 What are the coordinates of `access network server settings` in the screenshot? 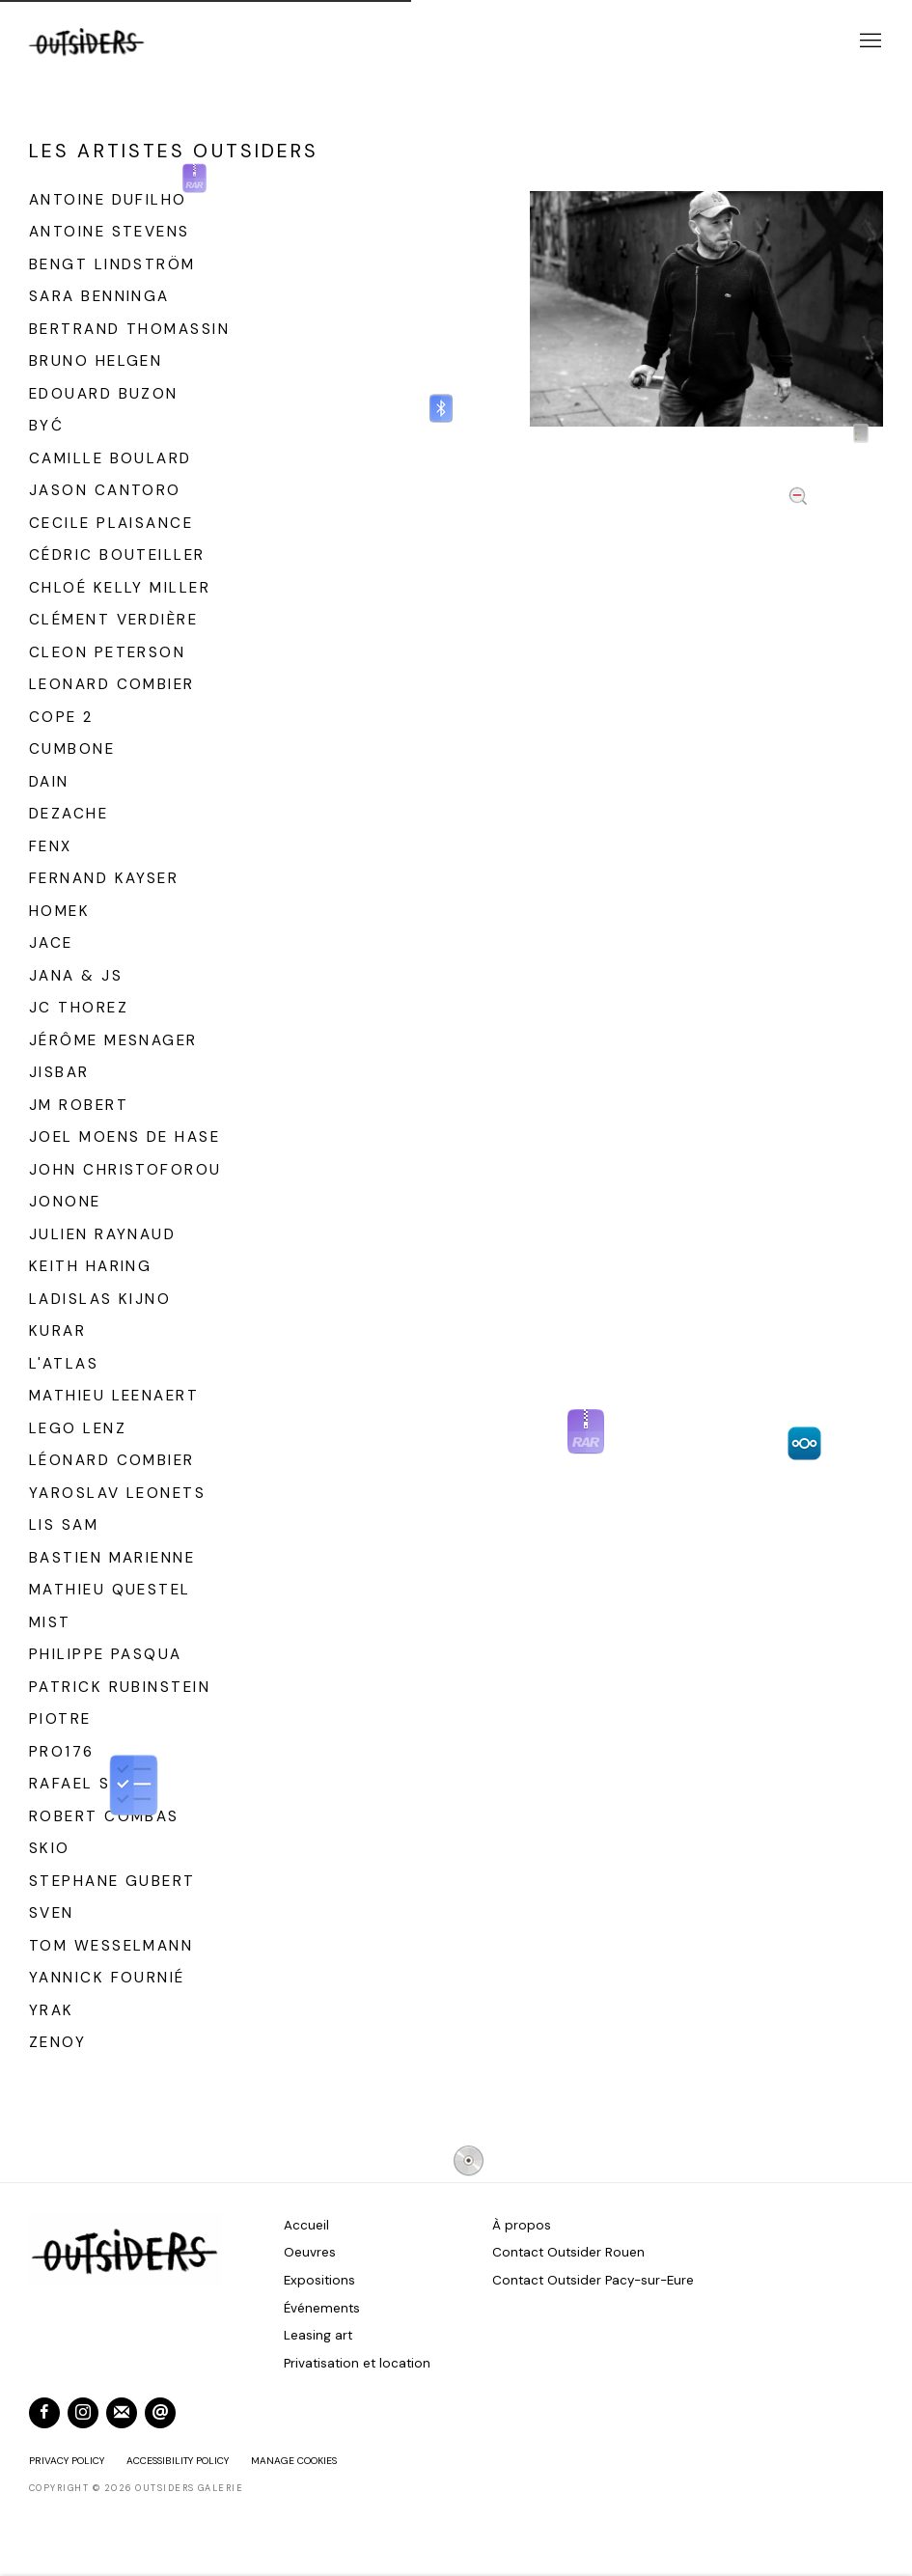 It's located at (861, 433).